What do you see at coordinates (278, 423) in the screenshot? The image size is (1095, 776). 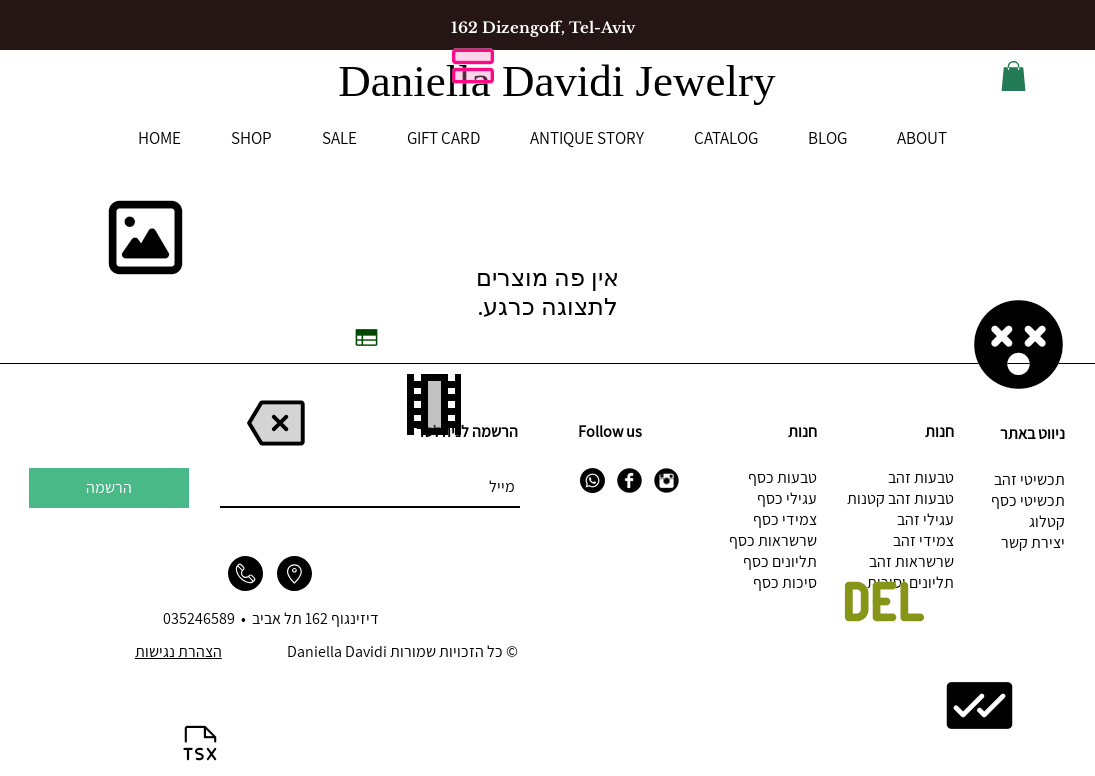 I see `delete the previous character` at bounding box center [278, 423].